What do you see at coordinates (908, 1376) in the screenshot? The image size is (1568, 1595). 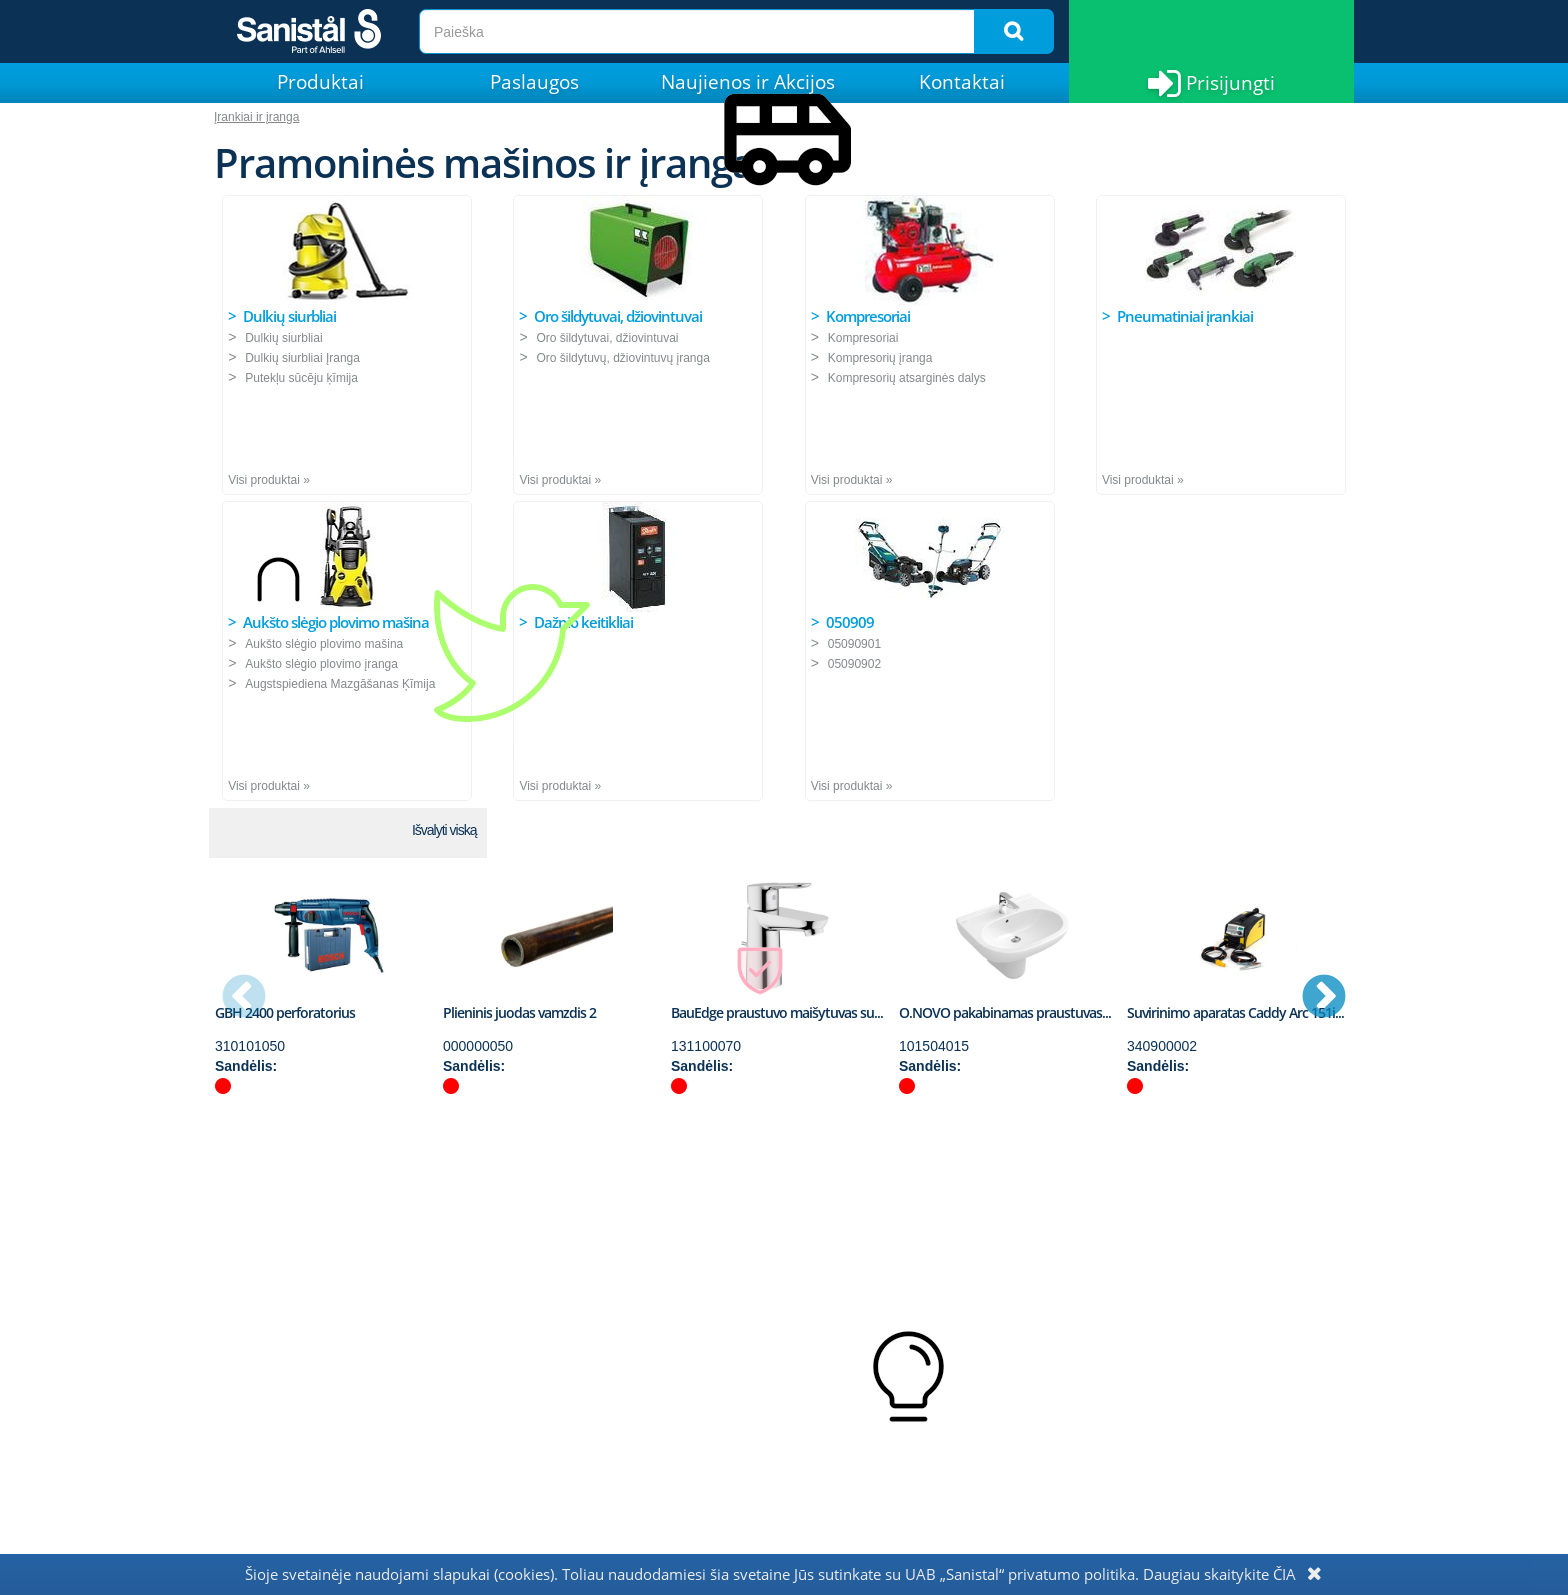 I see `view tips or helpful suggestions` at bounding box center [908, 1376].